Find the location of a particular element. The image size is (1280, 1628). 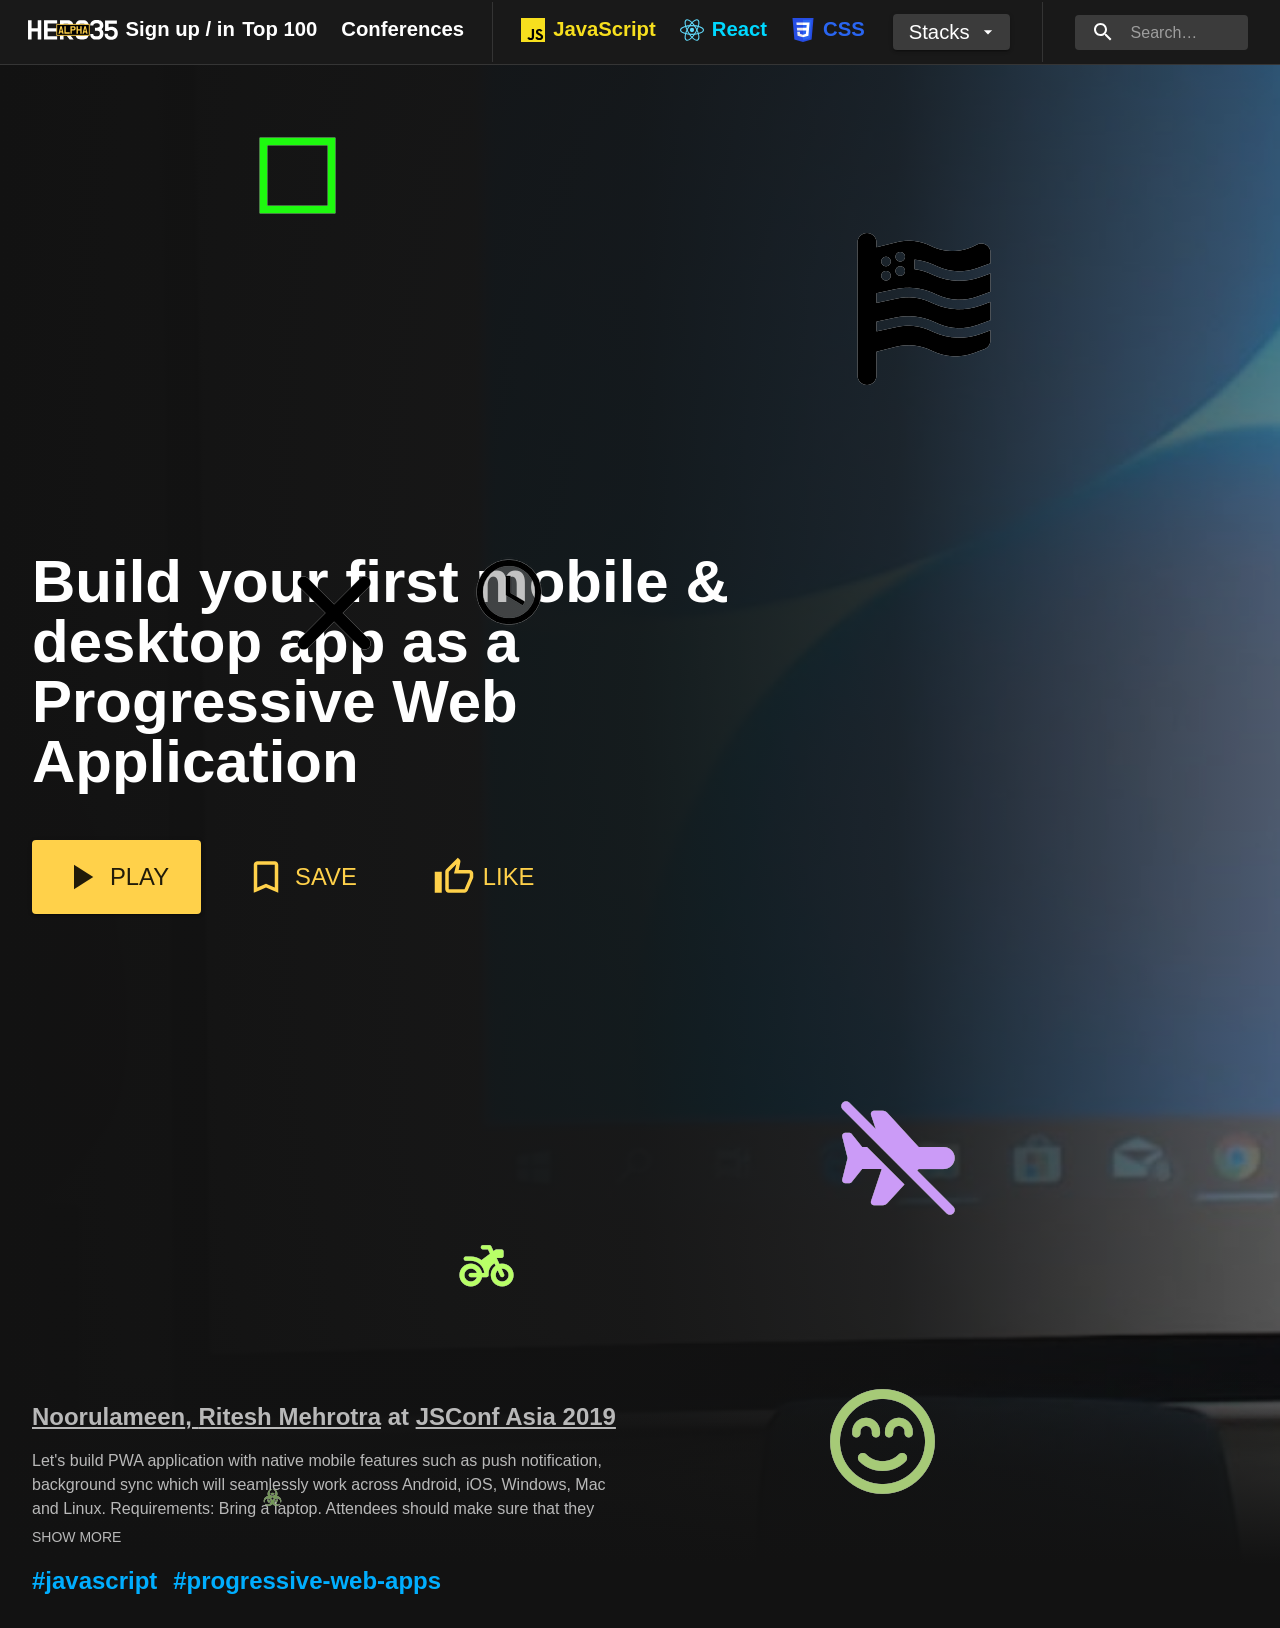

select united states as your country is located at coordinates (924, 309).